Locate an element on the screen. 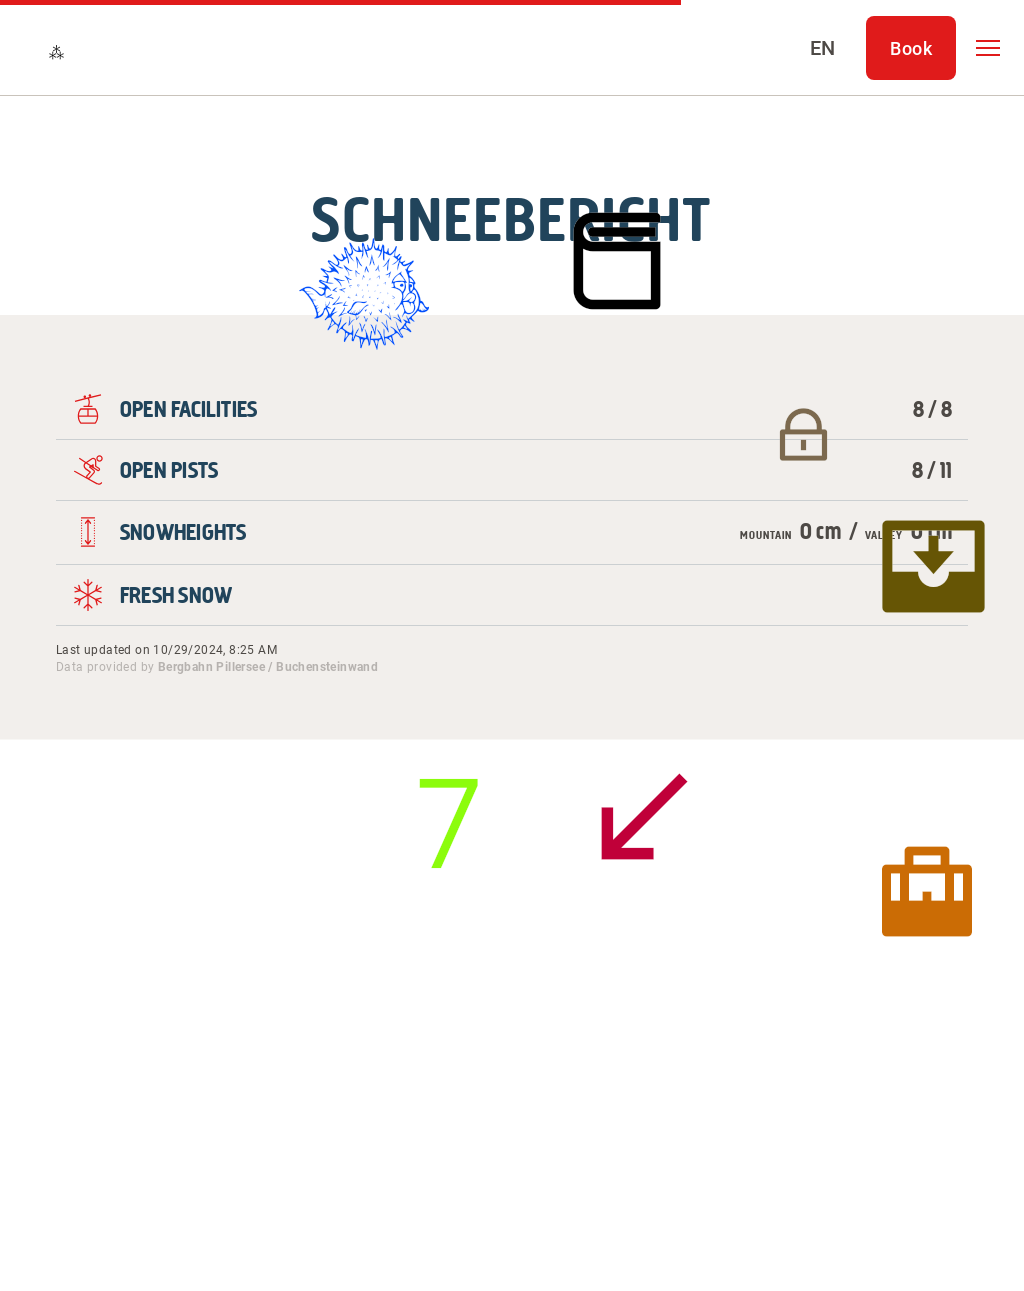  connect to the fediverse is located at coordinates (56, 52).